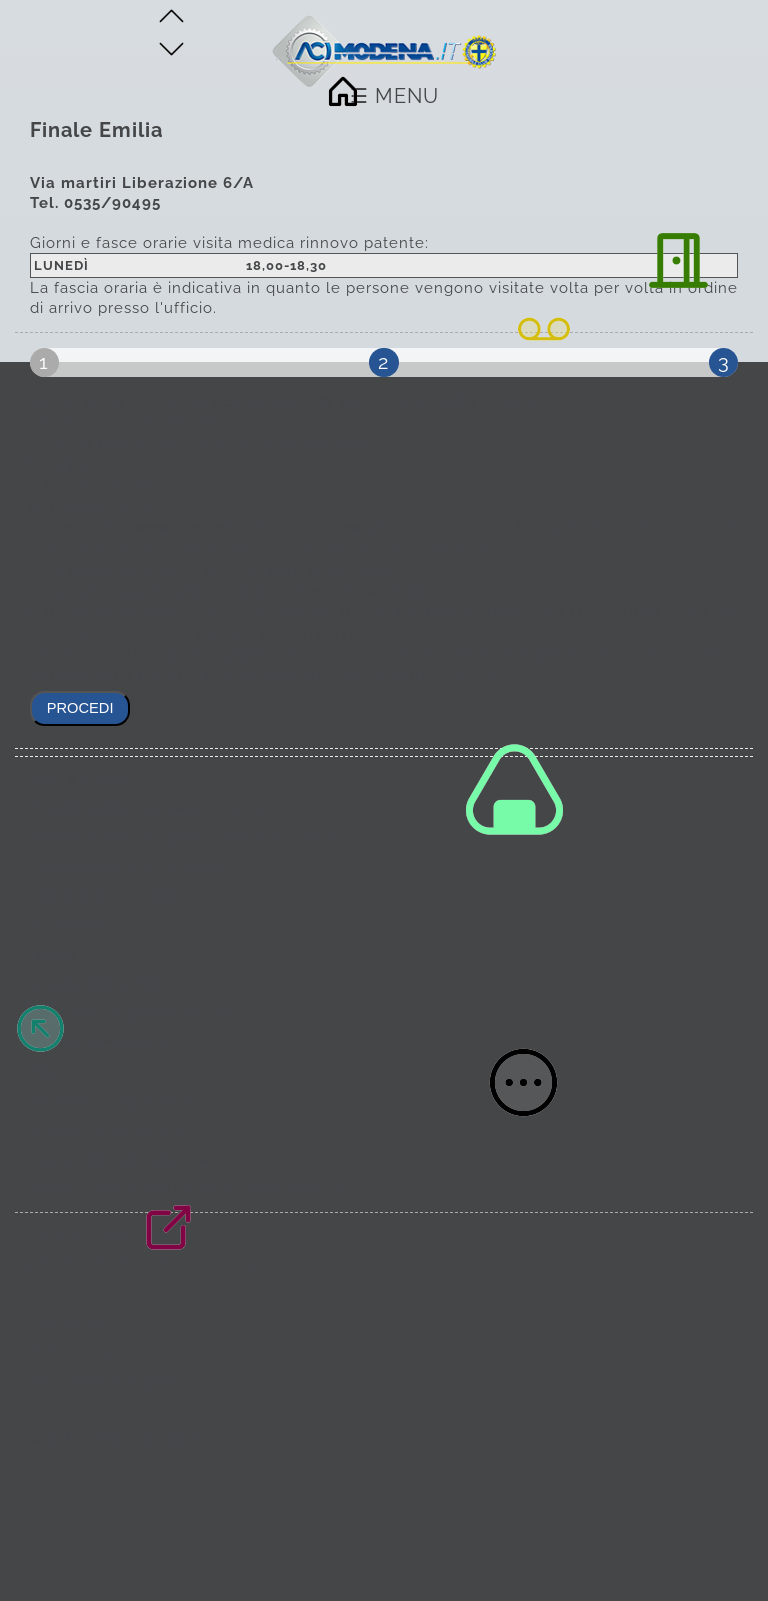  What do you see at coordinates (168, 1227) in the screenshot?
I see `open link in a new tab or window` at bounding box center [168, 1227].